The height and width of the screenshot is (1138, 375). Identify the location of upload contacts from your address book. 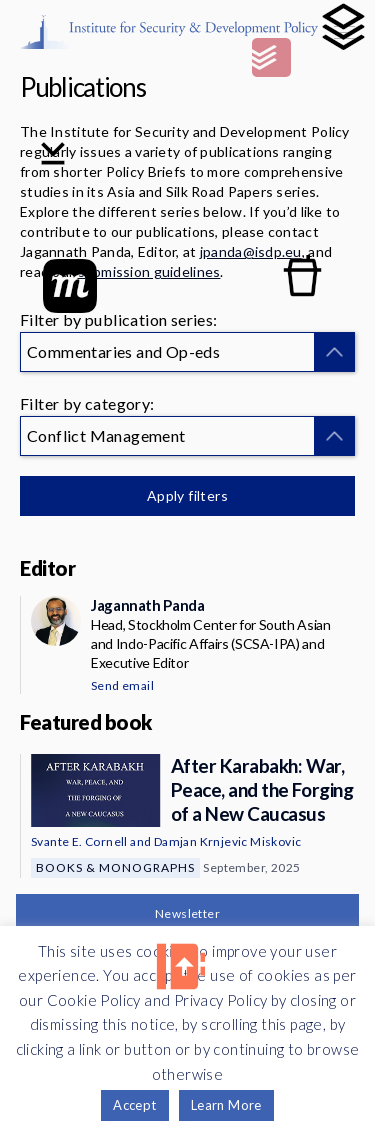
(177, 966).